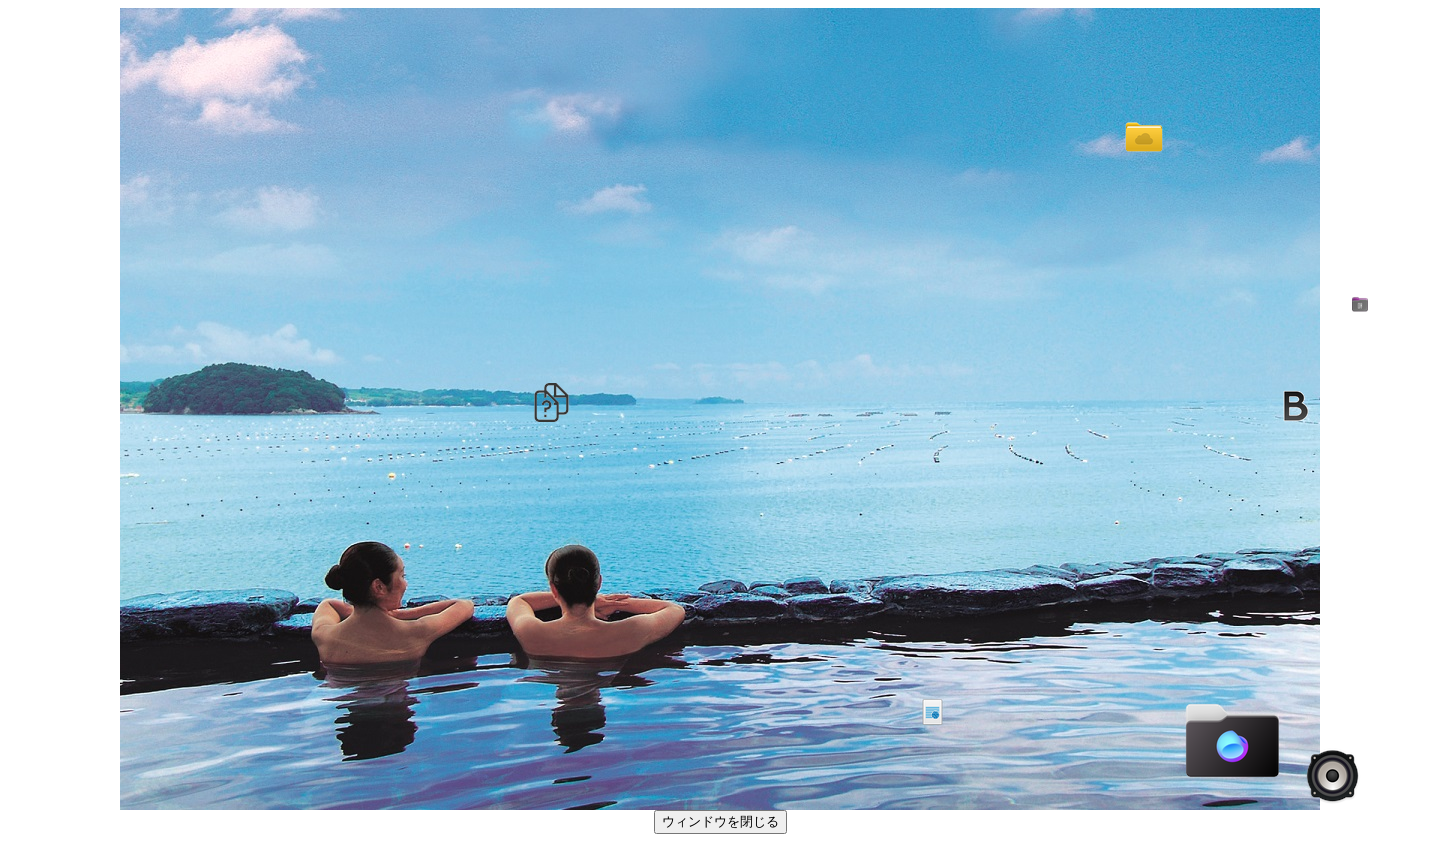  Describe the element at coordinates (551, 402) in the screenshot. I see `access frequently asked questions` at that location.